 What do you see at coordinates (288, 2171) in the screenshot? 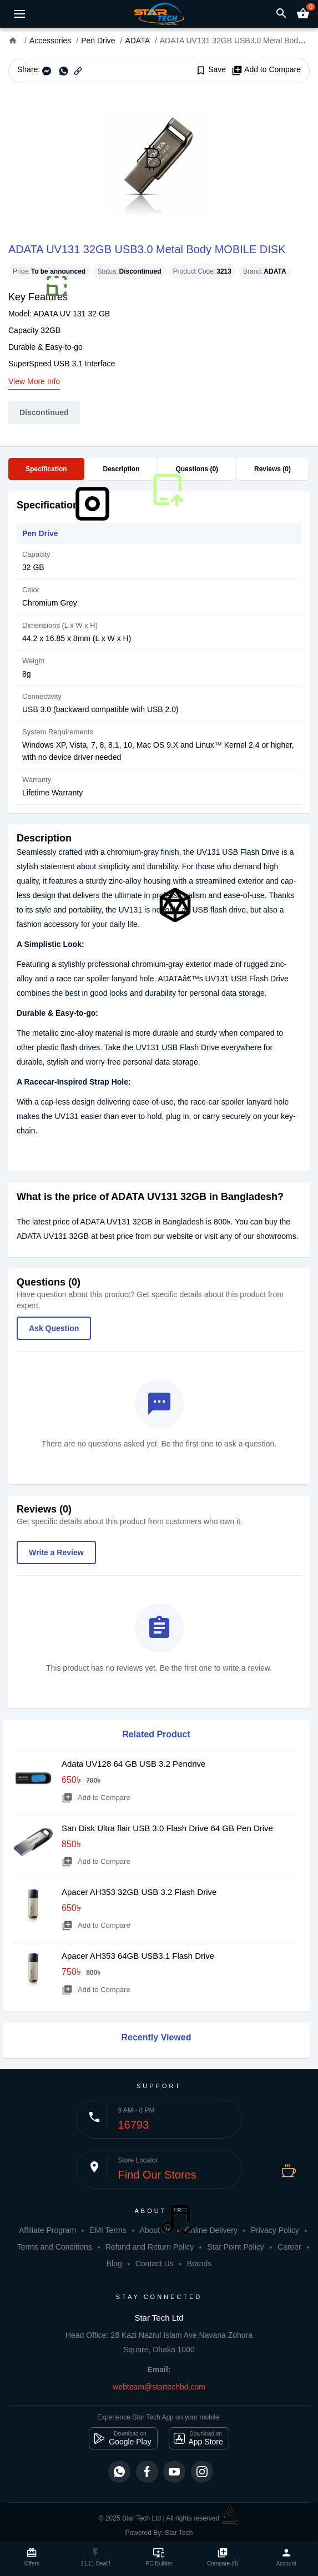
I see `find nearby coffee shops or cafés` at bounding box center [288, 2171].